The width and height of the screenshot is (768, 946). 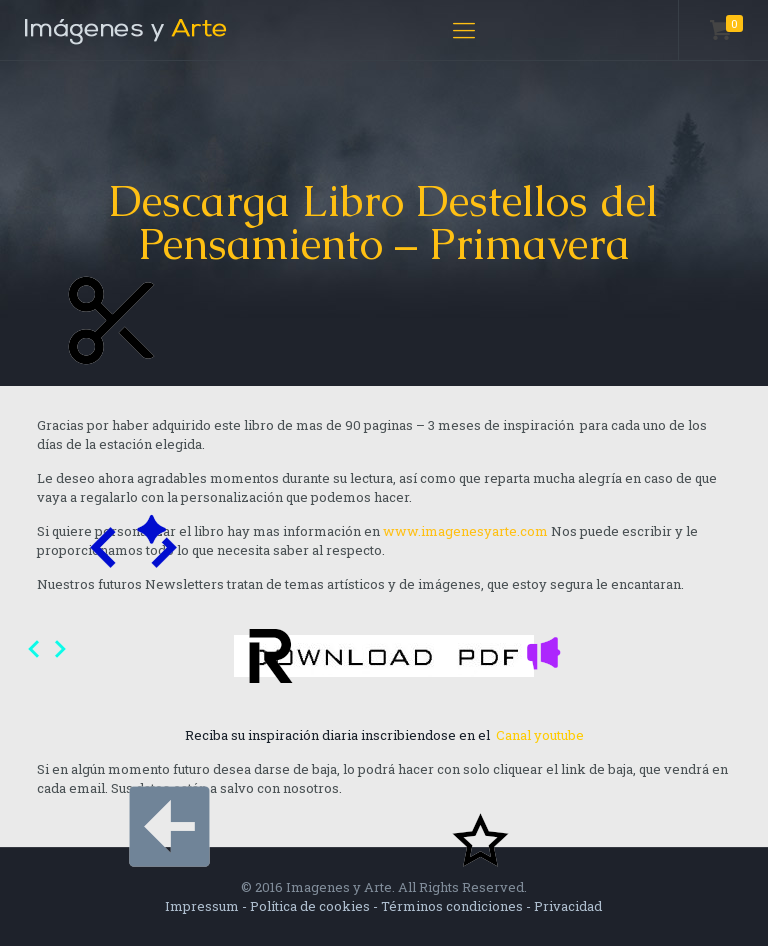 What do you see at coordinates (133, 547) in the screenshot?
I see `access AI-powered code generation tools` at bounding box center [133, 547].